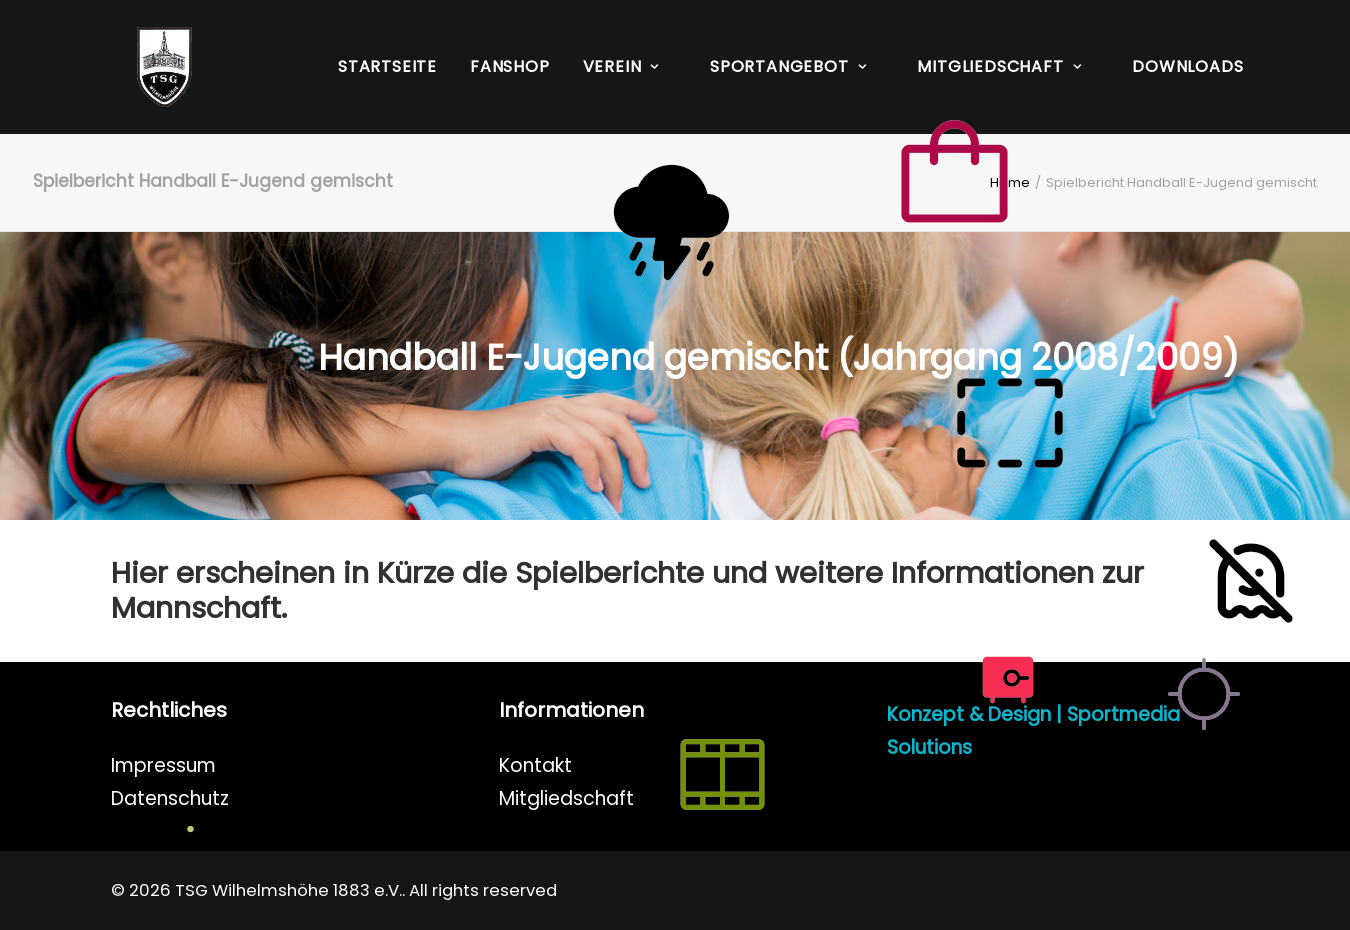 Image resolution: width=1350 pixels, height=930 pixels. I want to click on disable ghost mode or incognito browsing, so click(1251, 581).